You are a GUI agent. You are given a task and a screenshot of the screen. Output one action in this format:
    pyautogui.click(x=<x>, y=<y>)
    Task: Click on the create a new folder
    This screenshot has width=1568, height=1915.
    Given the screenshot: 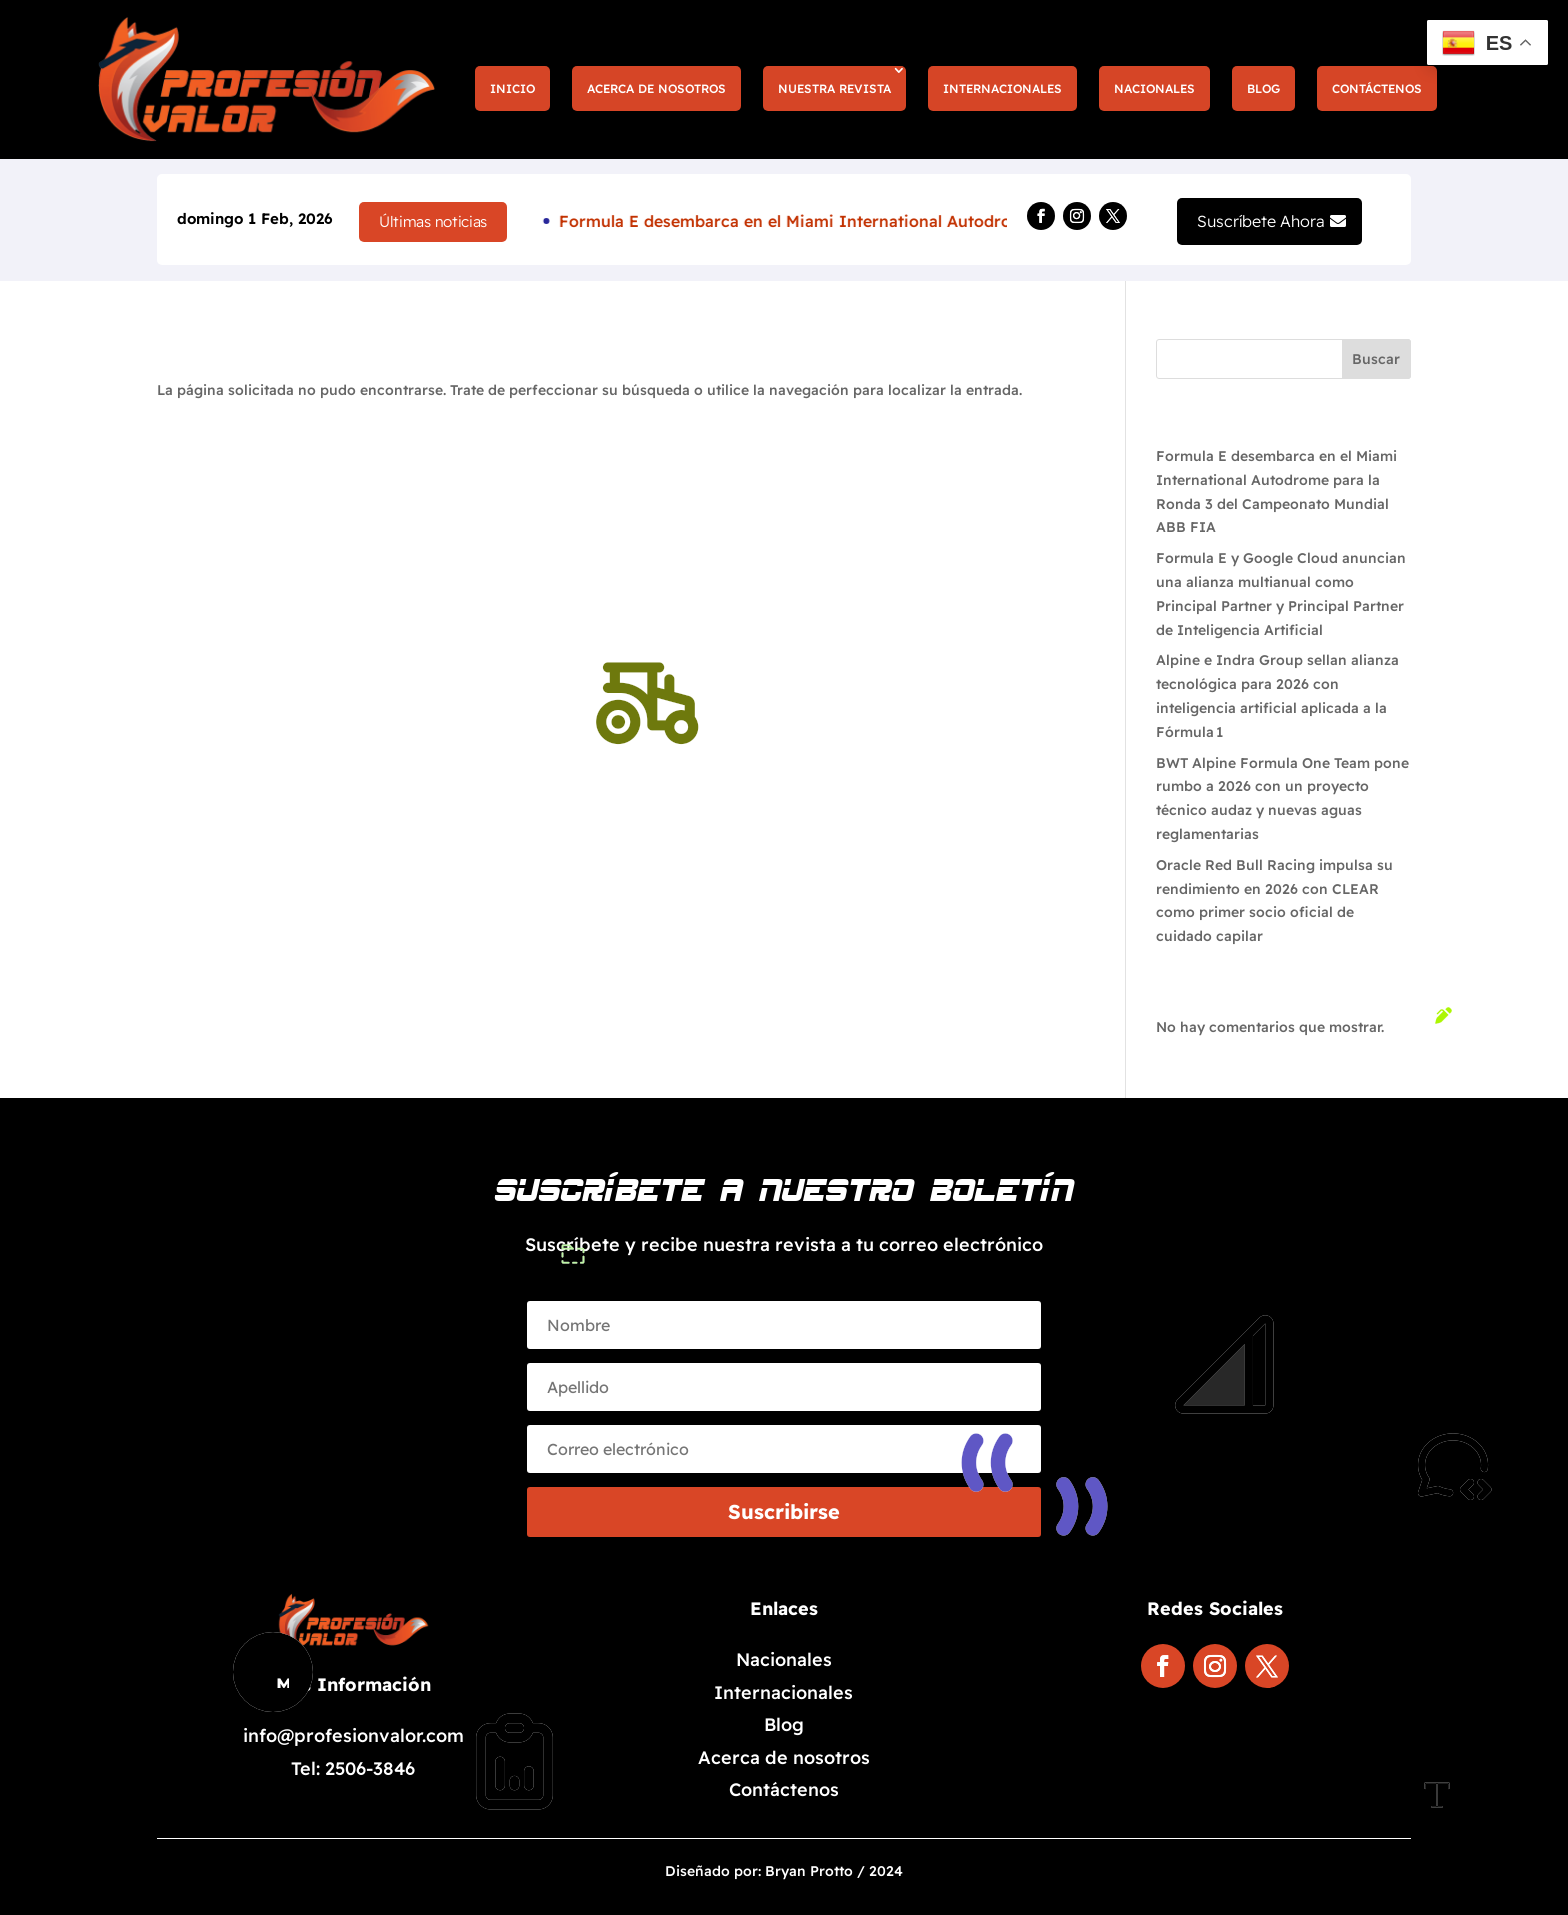 What is the action you would take?
    pyautogui.click(x=573, y=1254)
    